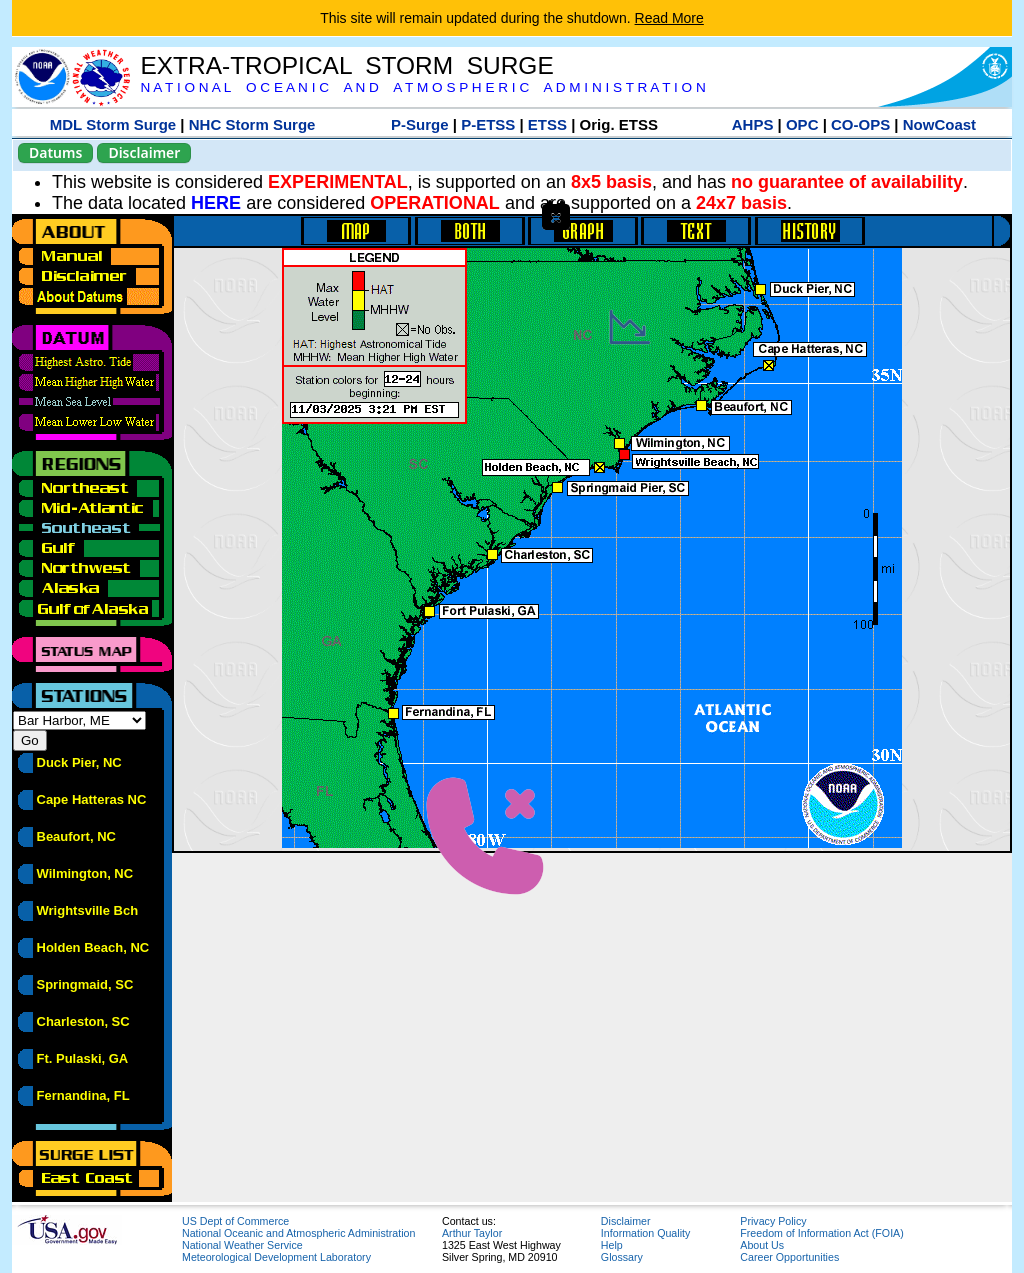 Image resolution: width=1024 pixels, height=1273 pixels. I want to click on view declining metrics or trends, so click(630, 327).